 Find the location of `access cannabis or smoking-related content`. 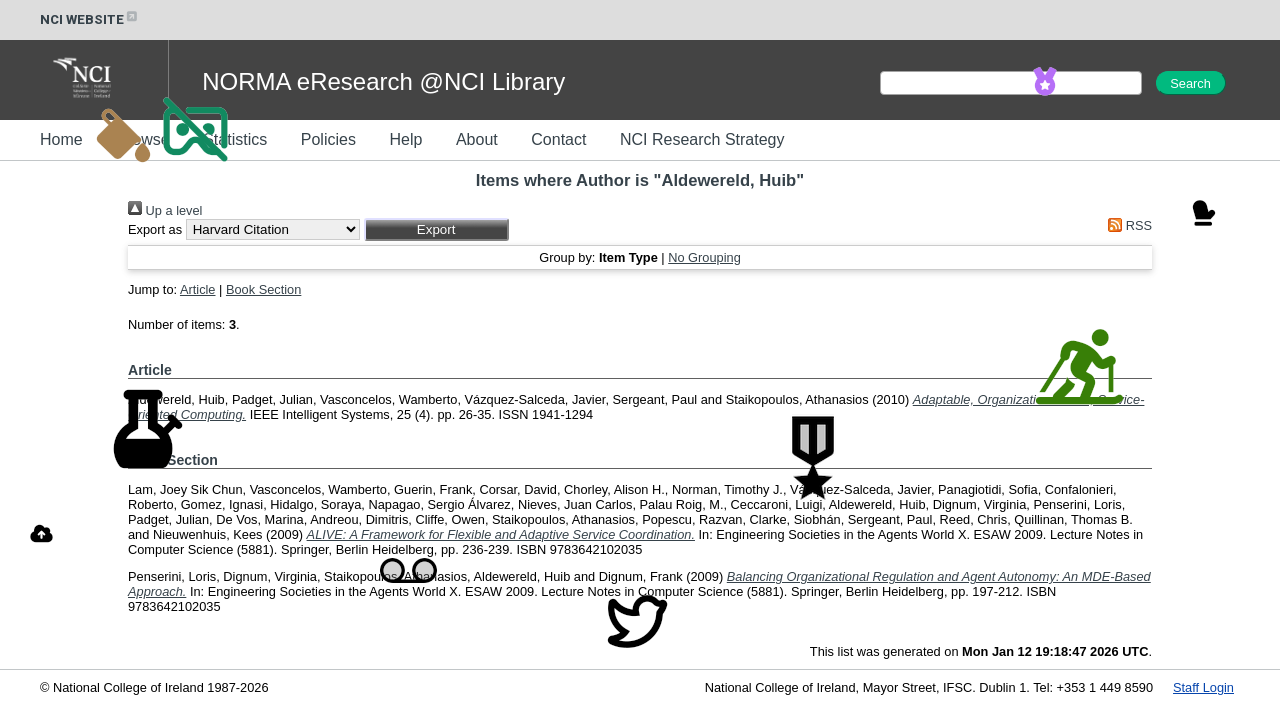

access cannabis or smoking-related content is located at coordinates (143, 429).